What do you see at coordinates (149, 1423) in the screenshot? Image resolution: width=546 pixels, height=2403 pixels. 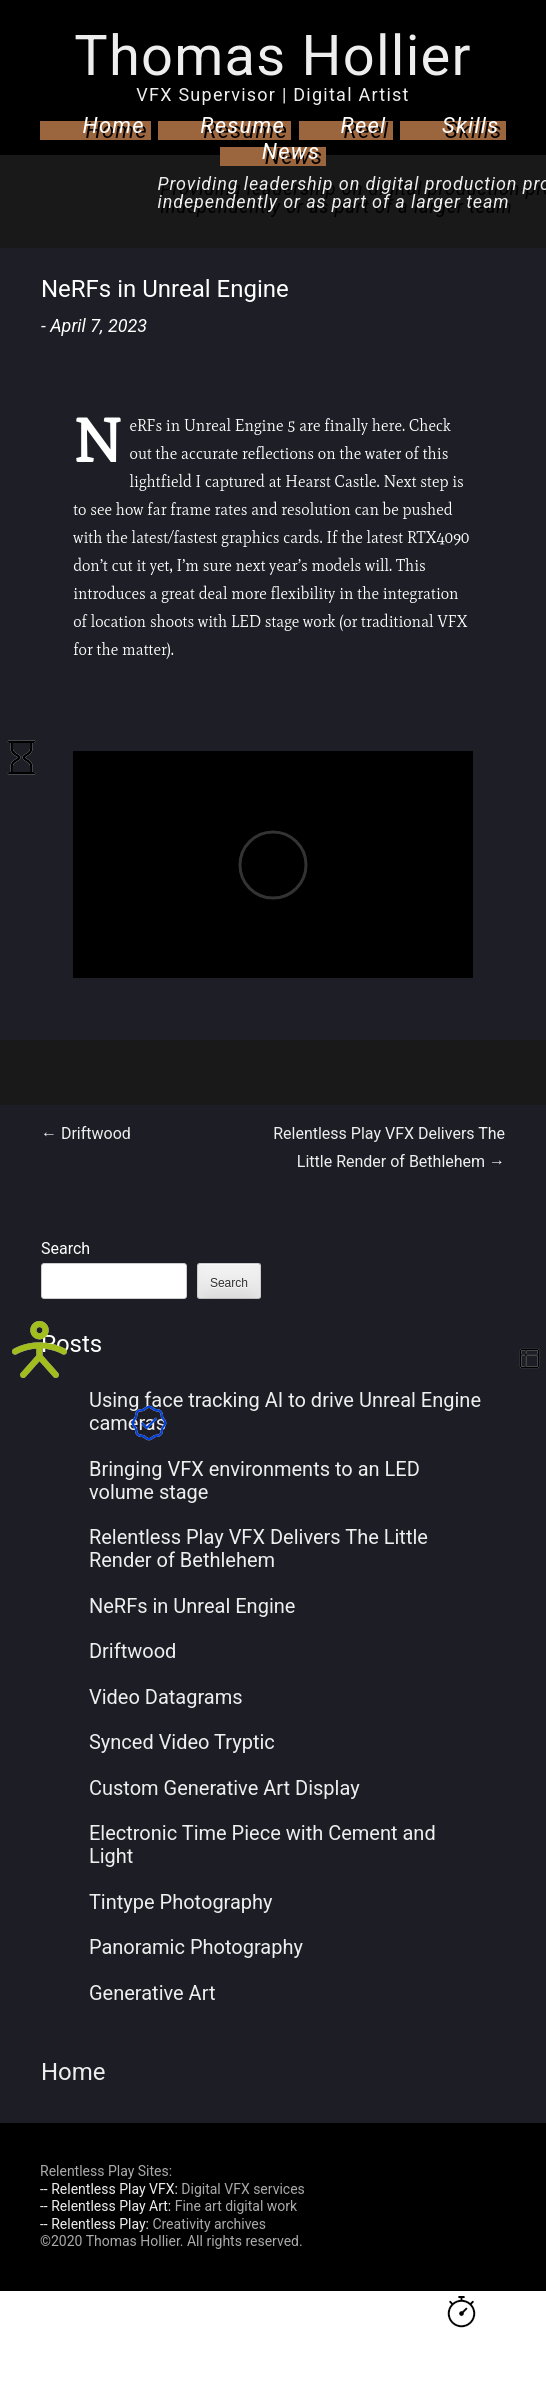 I see `indicates a verified account or identity` at bounding box center [149, 1423].